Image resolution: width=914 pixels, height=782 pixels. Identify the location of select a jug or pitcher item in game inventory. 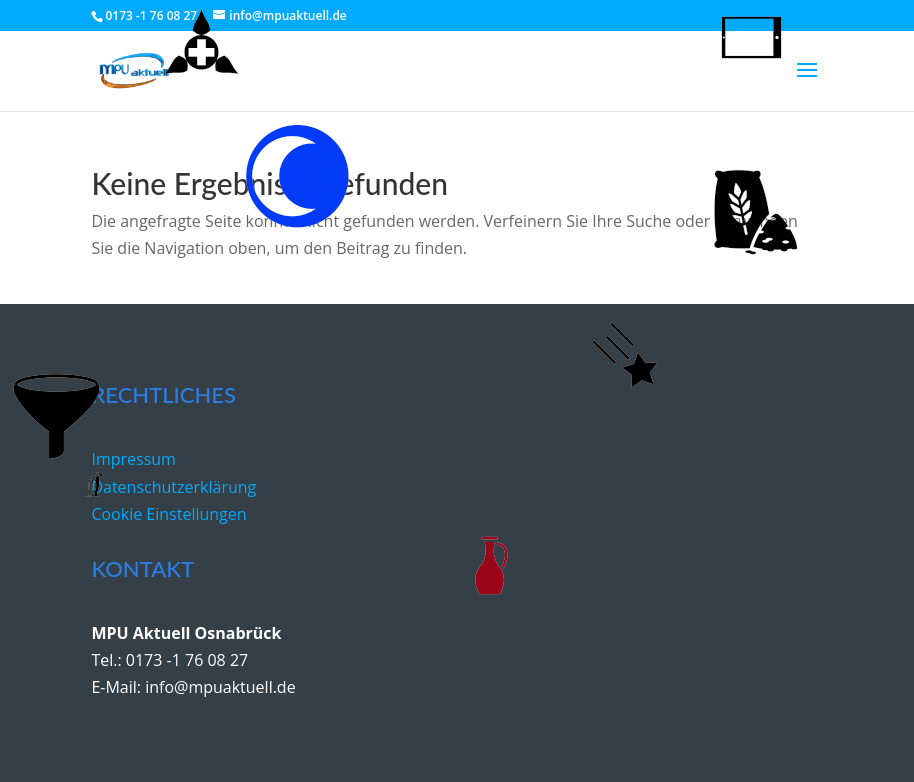
(491, 565).